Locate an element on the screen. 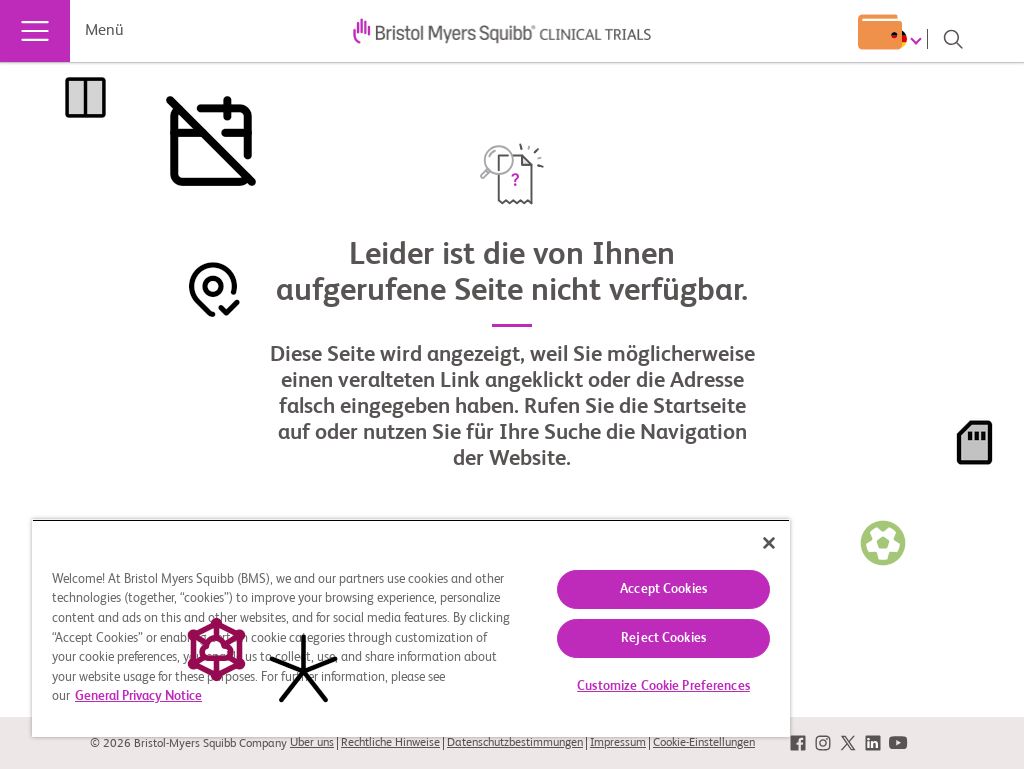 The image size is (1024, 769). storj decentralized cloud storage logo is located at coordinates (216, 649).